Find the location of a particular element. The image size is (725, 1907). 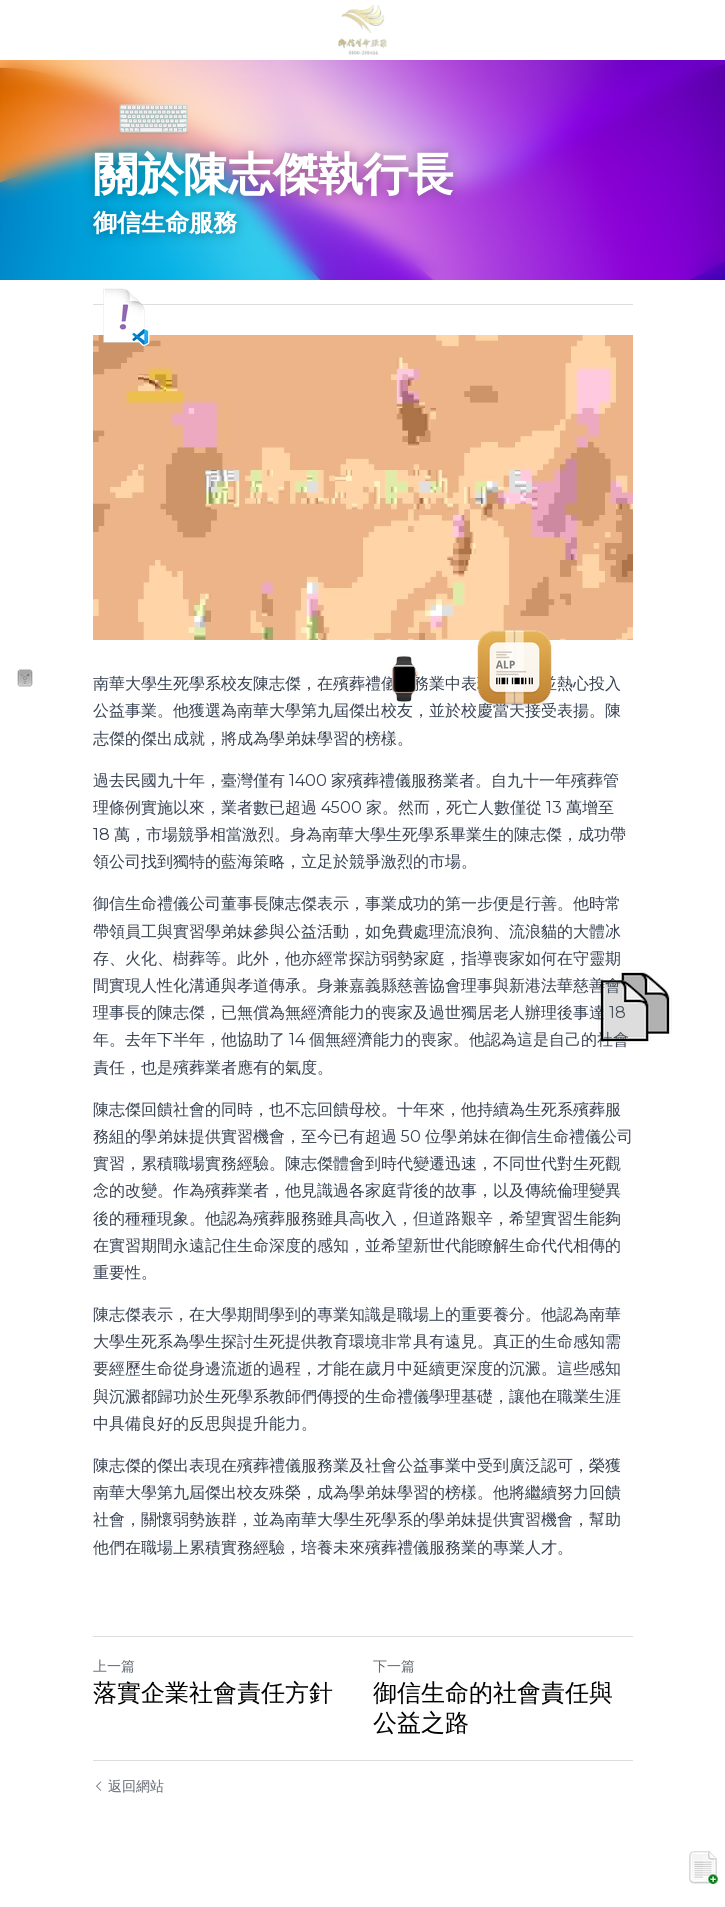

apple watch series 3 device identifier is located at coordinates (404, 679).